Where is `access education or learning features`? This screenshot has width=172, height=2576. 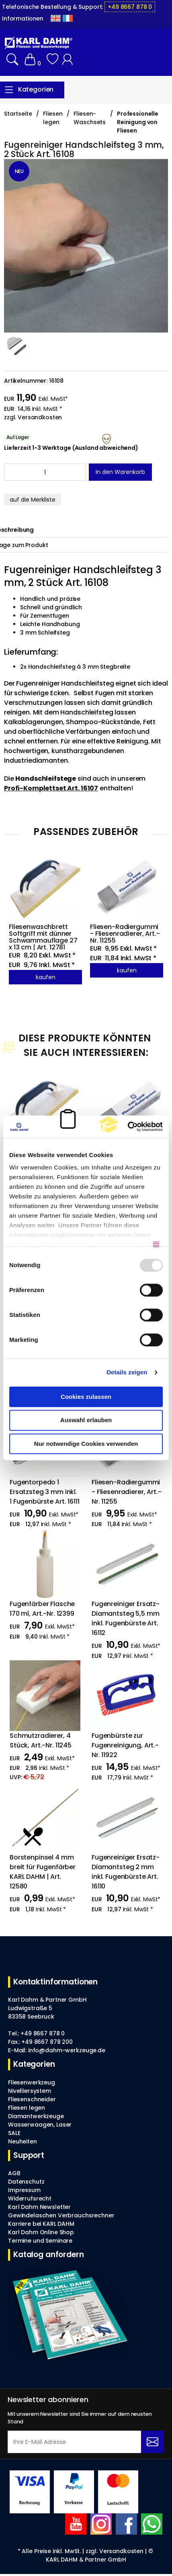
access education or learning features is located at coordinates (109, 1125).